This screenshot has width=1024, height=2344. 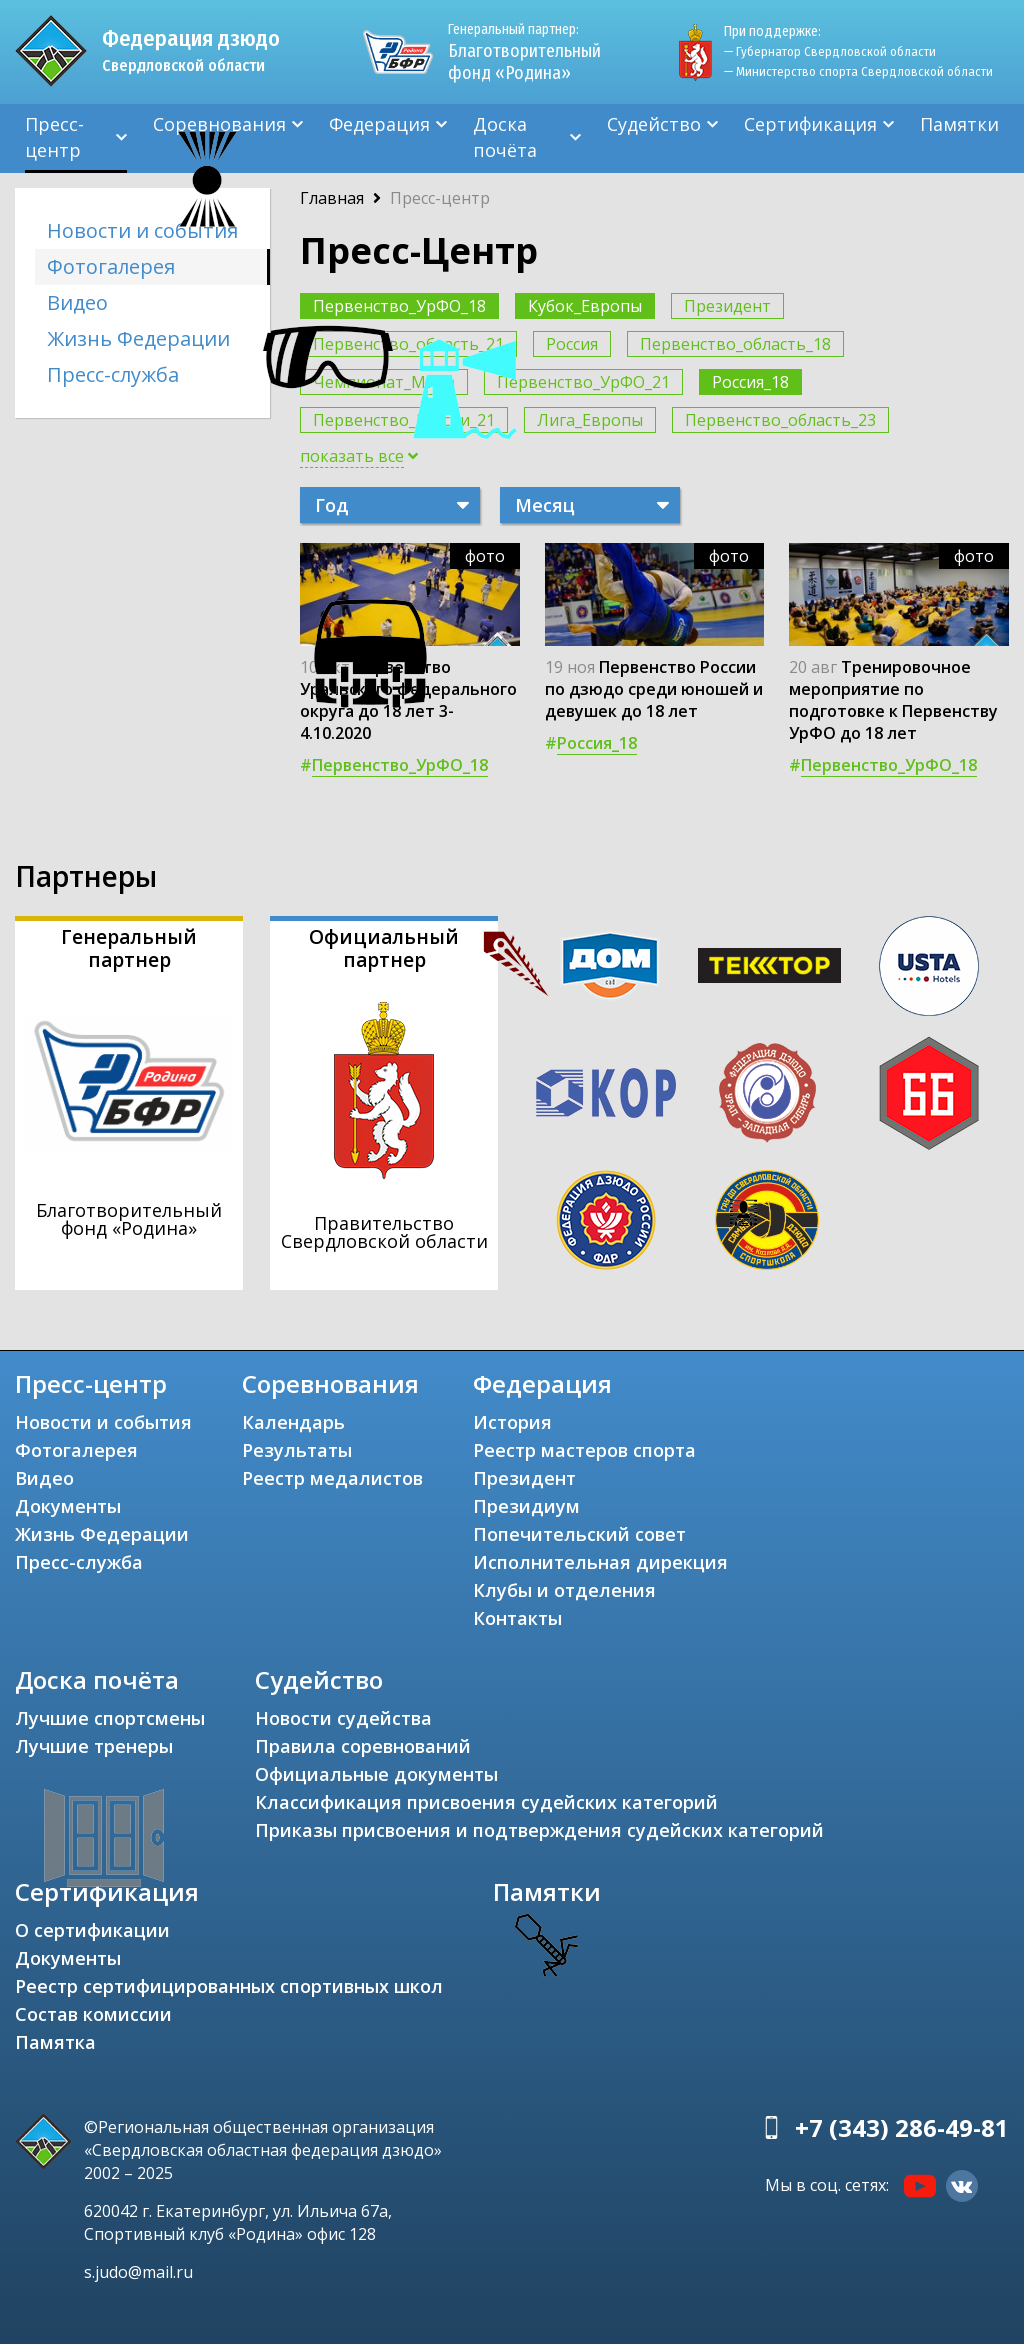 I want to click on view criminal record or booking photo, so click(x=743, y=1212).